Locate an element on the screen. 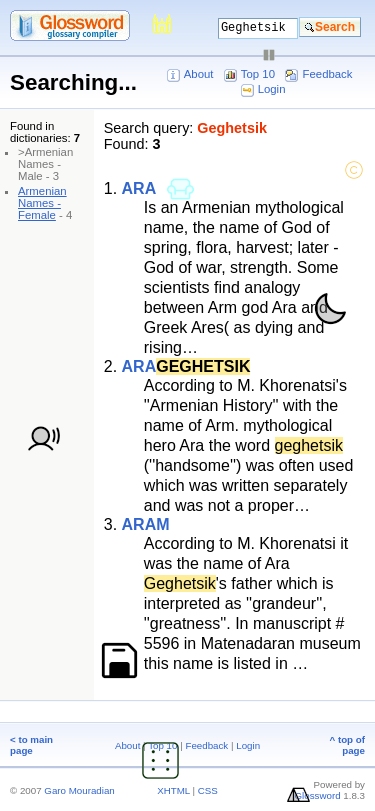 This screenshot has width=375, height=811. user is speaking or broadcasting audio is located at coordinates (43, 438).